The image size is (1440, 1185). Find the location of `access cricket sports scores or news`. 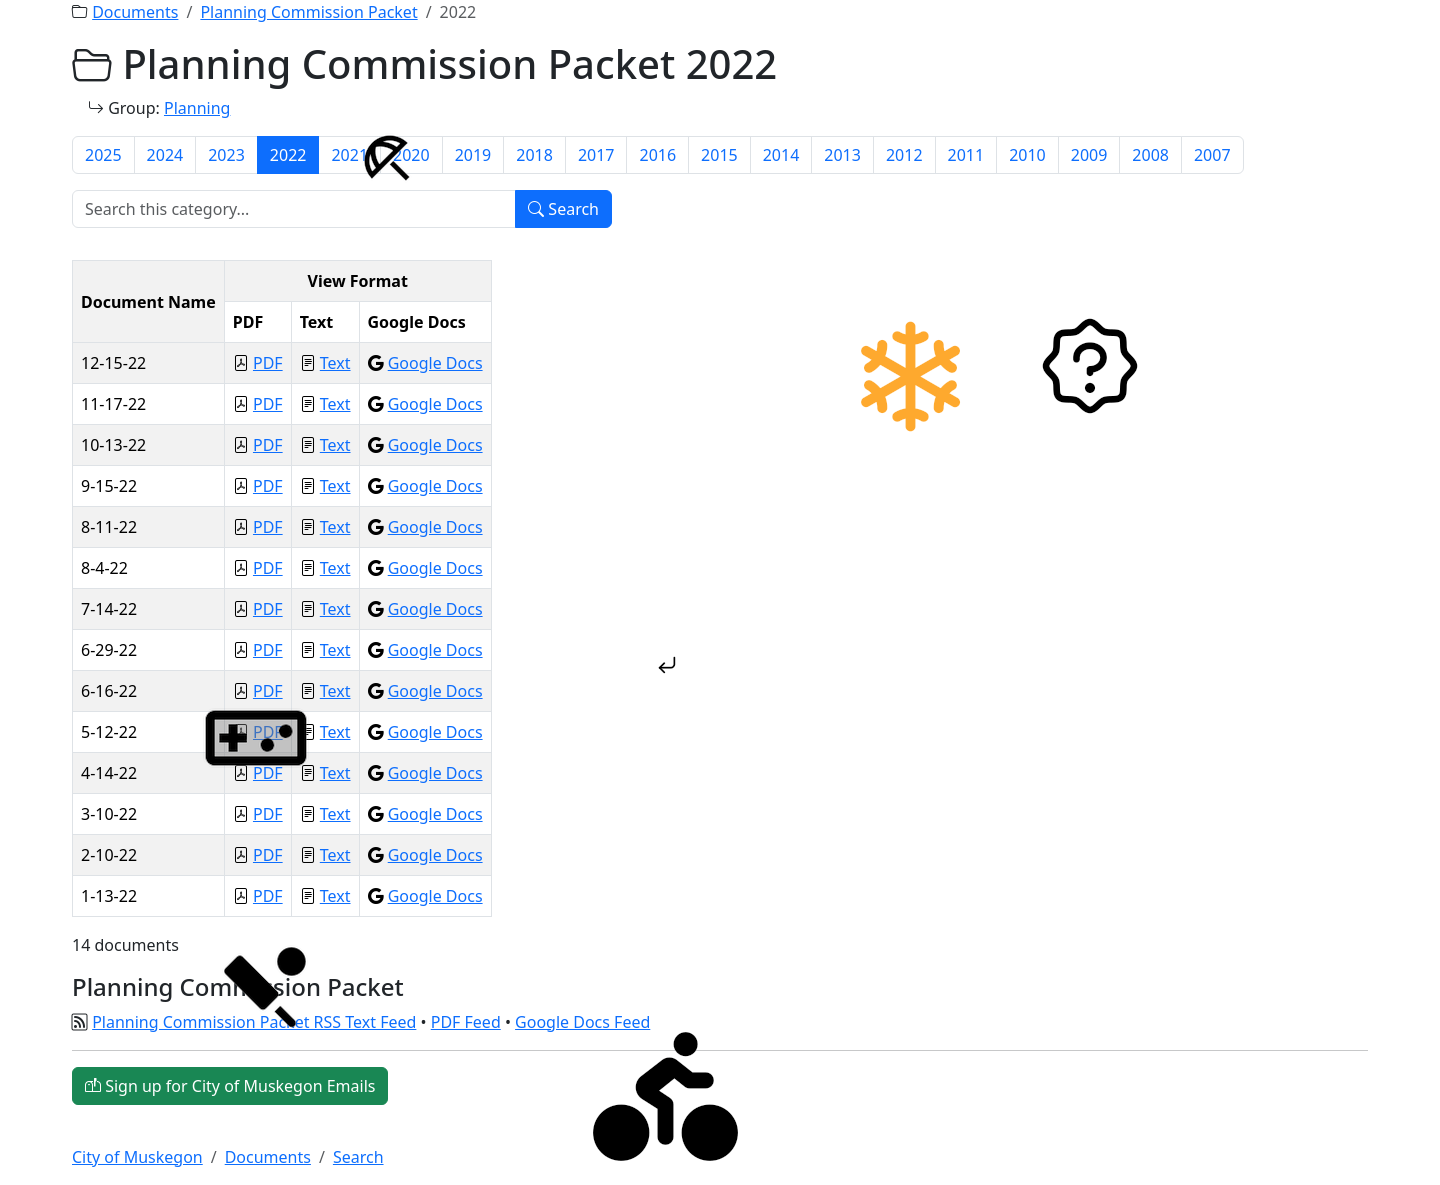

access cricket sports scores or news is located at coordinates (265, 988).